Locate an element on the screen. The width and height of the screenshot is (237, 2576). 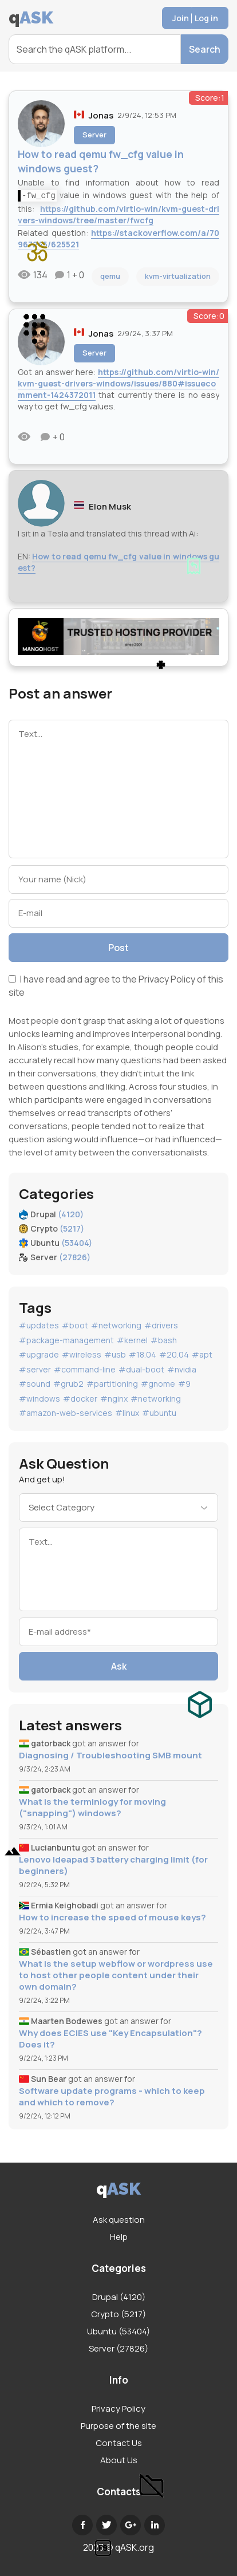
folder access is disabled or unavailable is located at coordinates (151, 2486).